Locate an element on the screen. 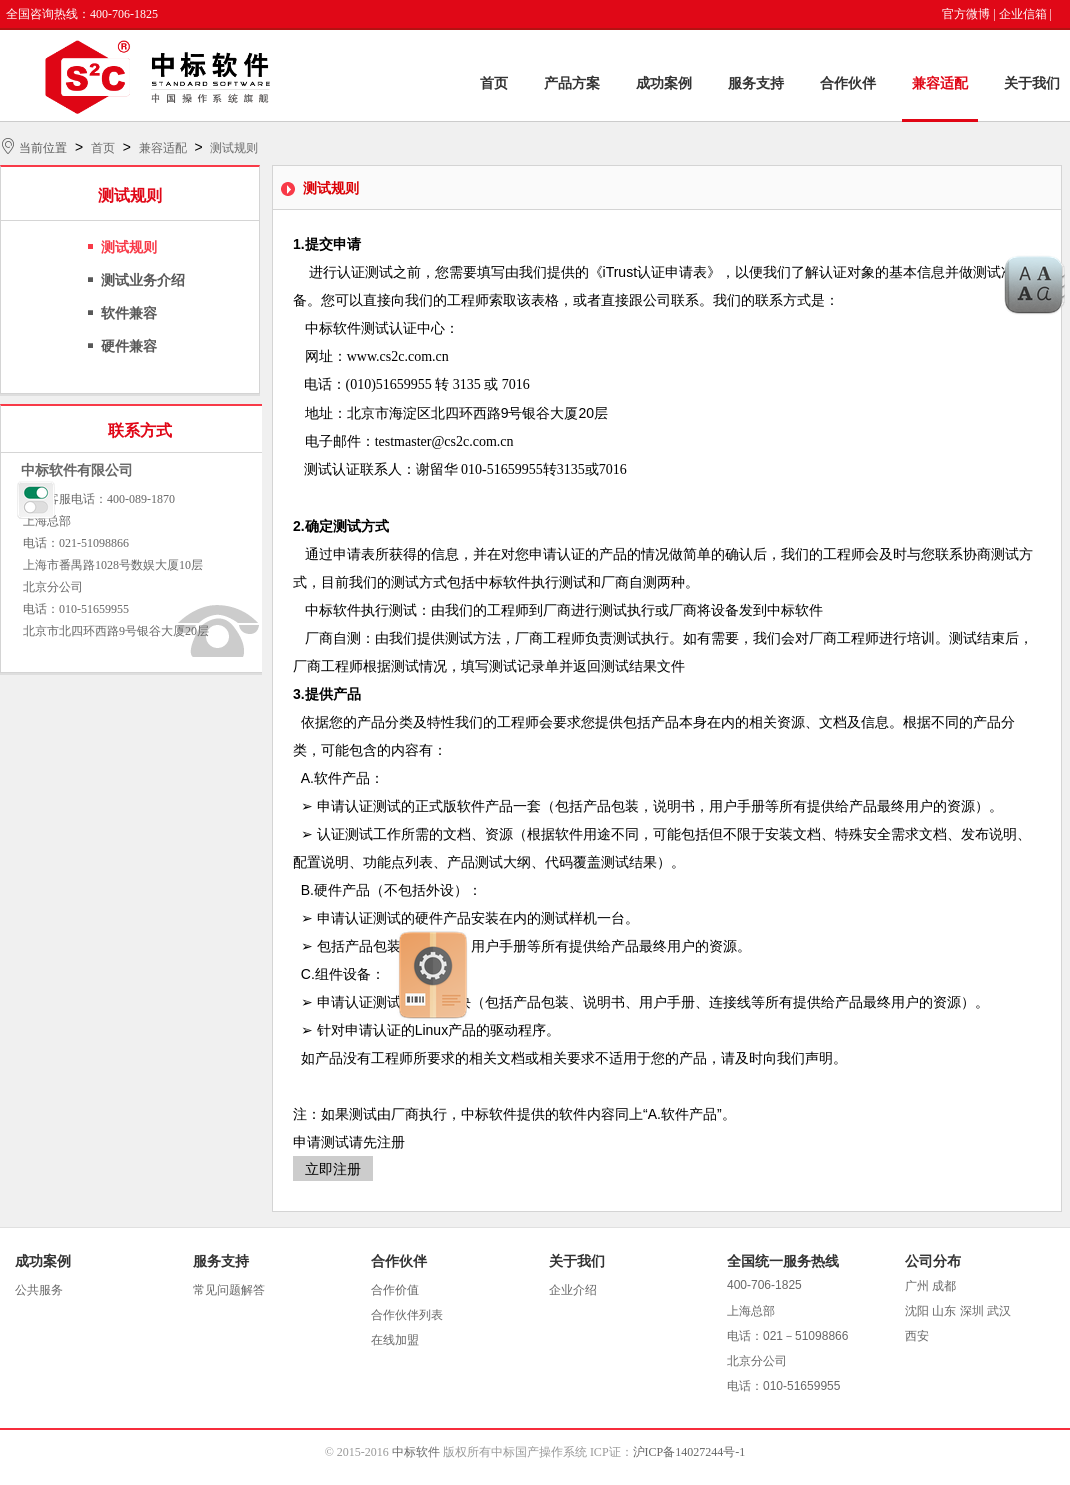 The height and width of the screenshot is (1485, 1070). open gnome tweaks settings application is located at coordinates (36, 500).